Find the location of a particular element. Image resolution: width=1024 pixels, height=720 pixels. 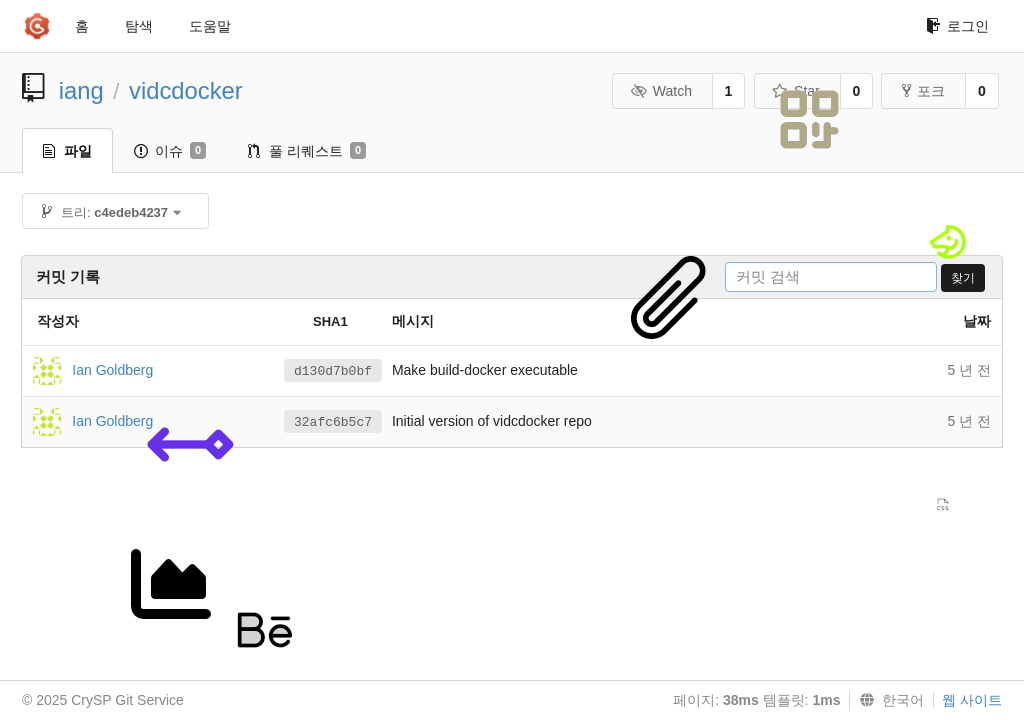

scan a qr code is located at coordinates (809, 119).